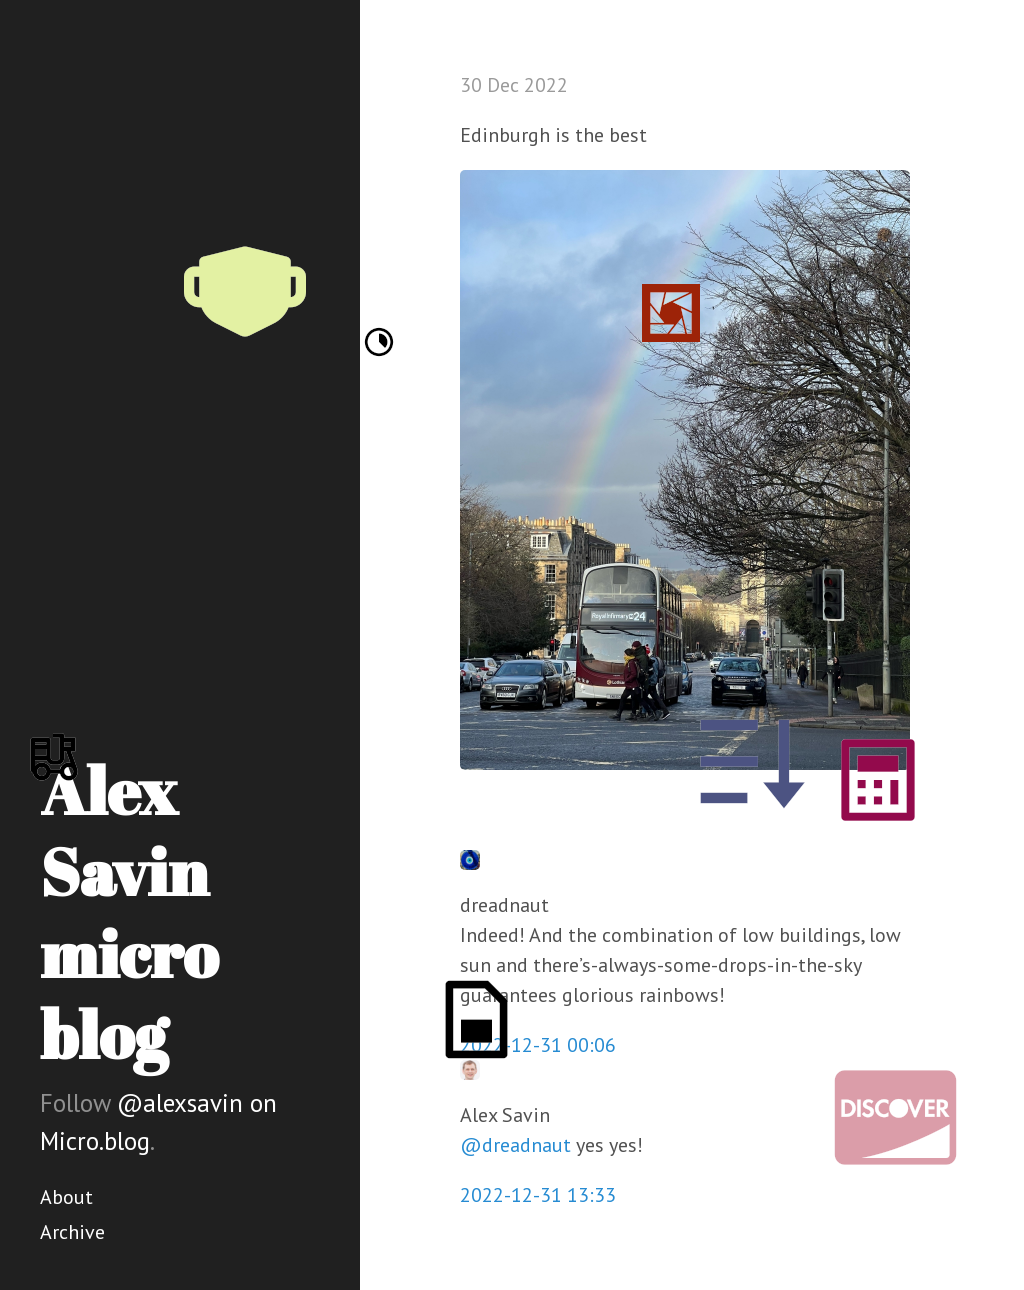  What do you see at coordinates (878, 780) in the screenshot?
I see `open calculator app` at bounding box center [878, 780].